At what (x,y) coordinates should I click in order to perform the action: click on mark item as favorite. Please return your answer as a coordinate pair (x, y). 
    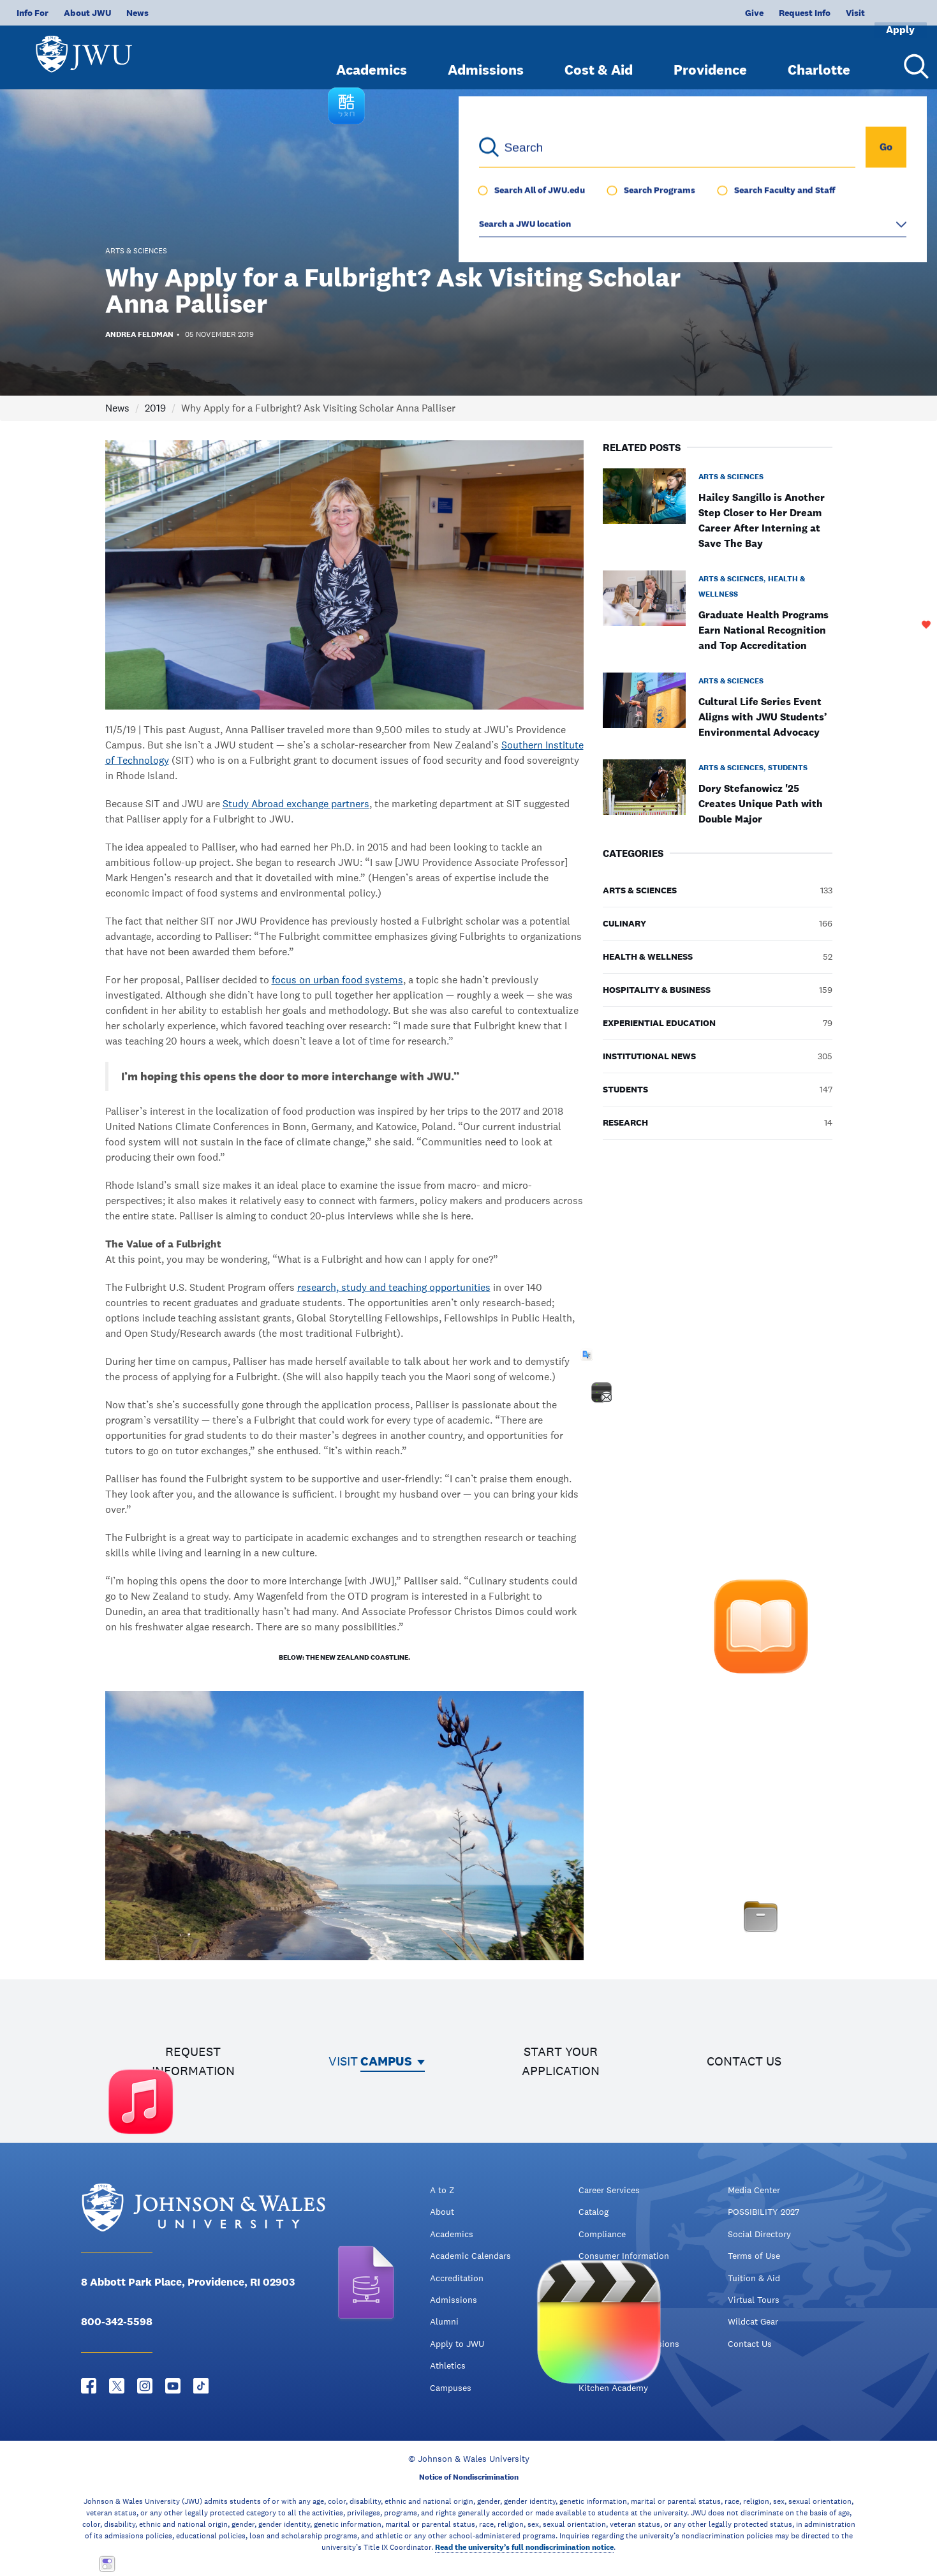
    Looking at the image, I should click on (926, 625).